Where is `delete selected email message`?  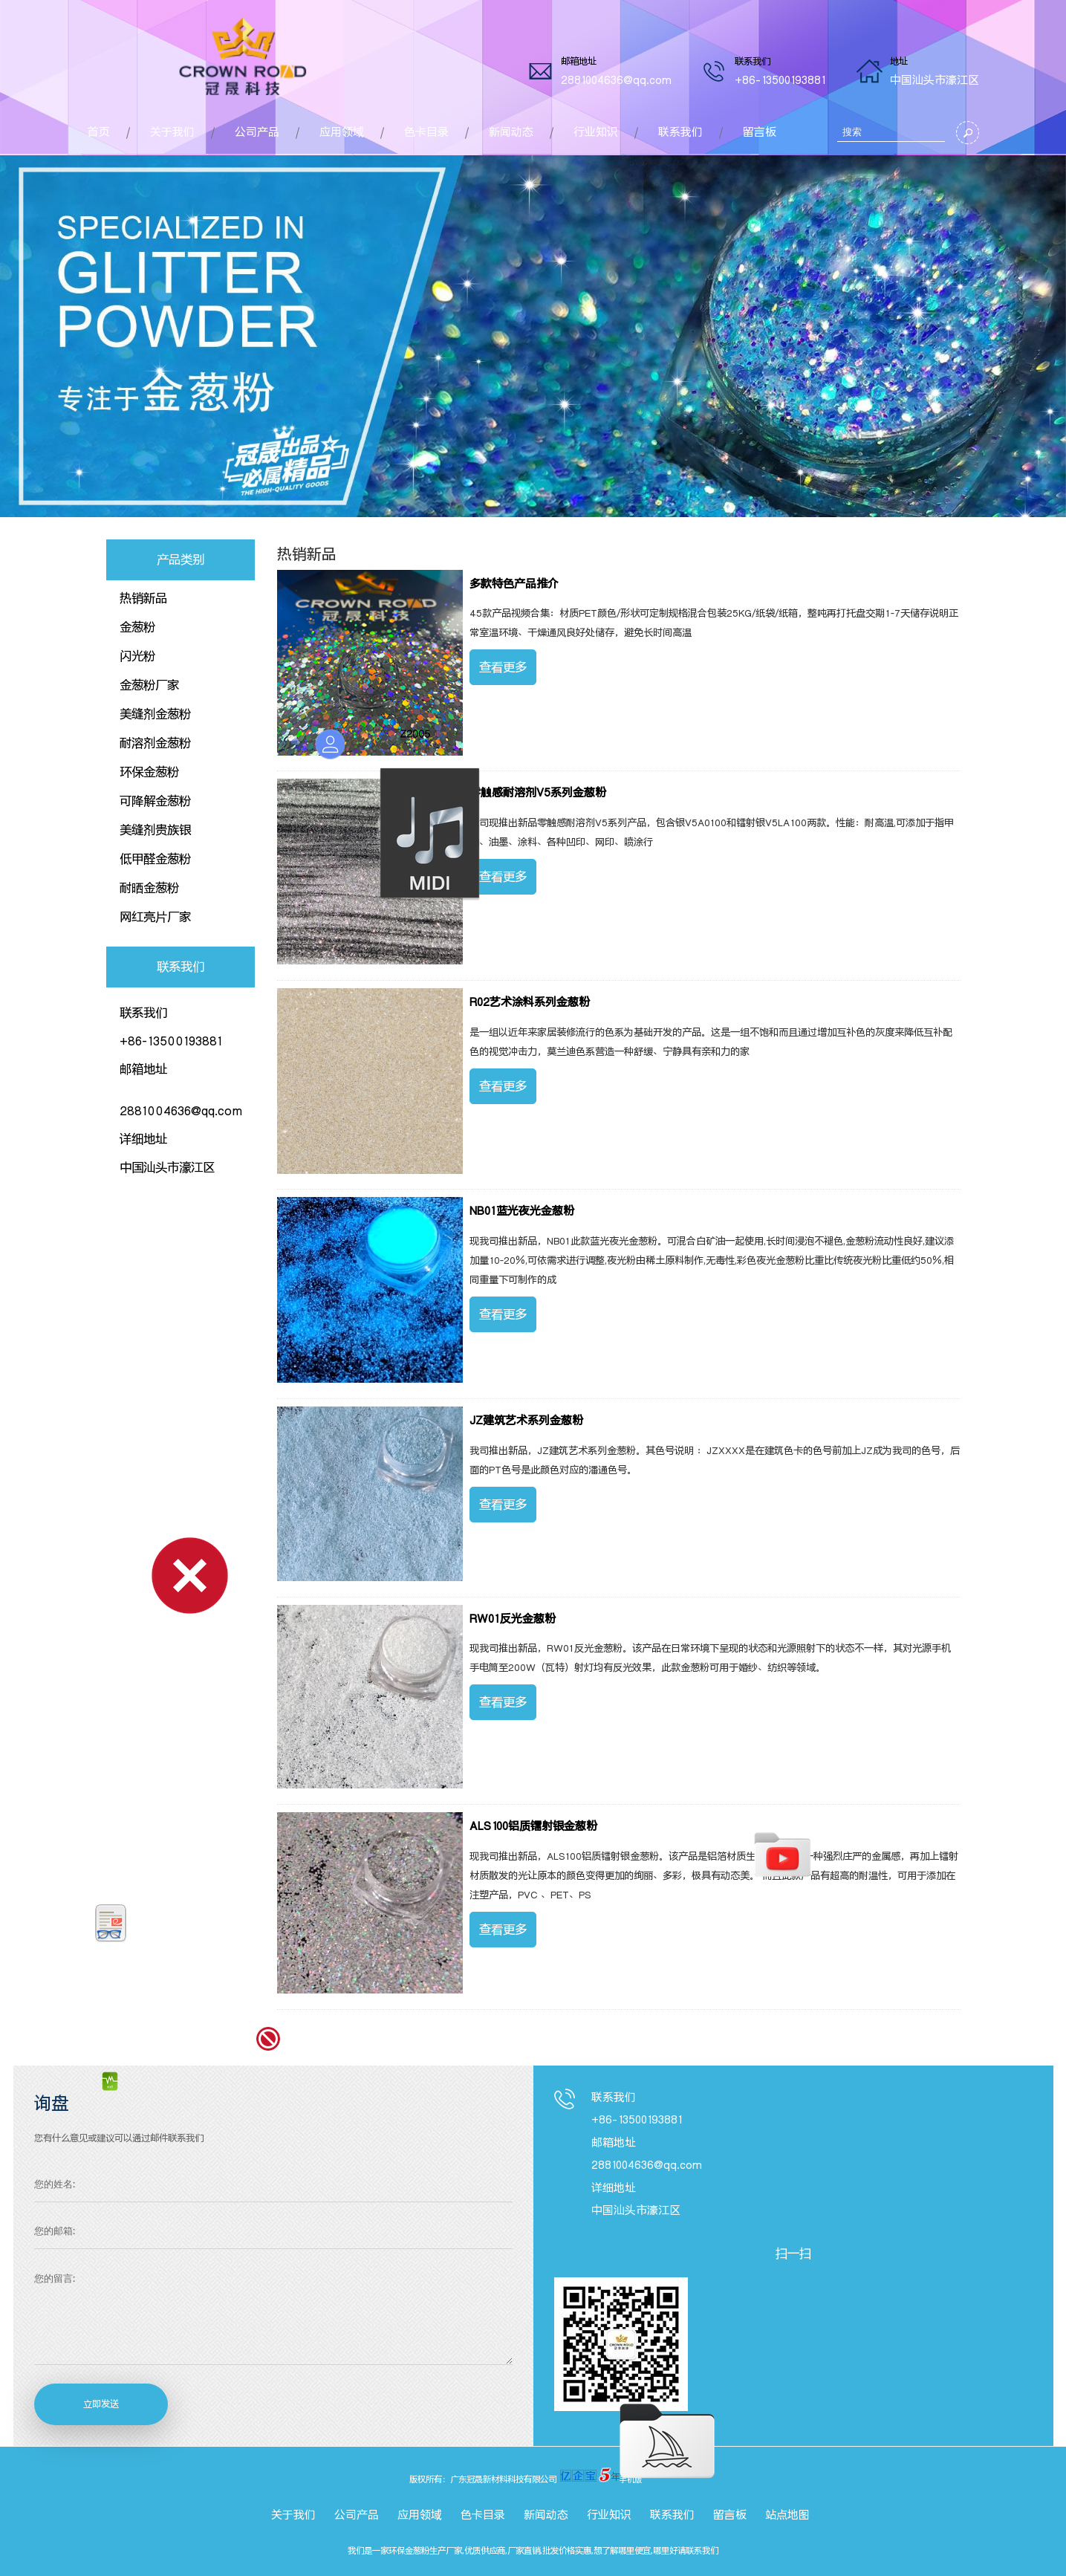 delete selected email message is located at coordinates (268, 2039).